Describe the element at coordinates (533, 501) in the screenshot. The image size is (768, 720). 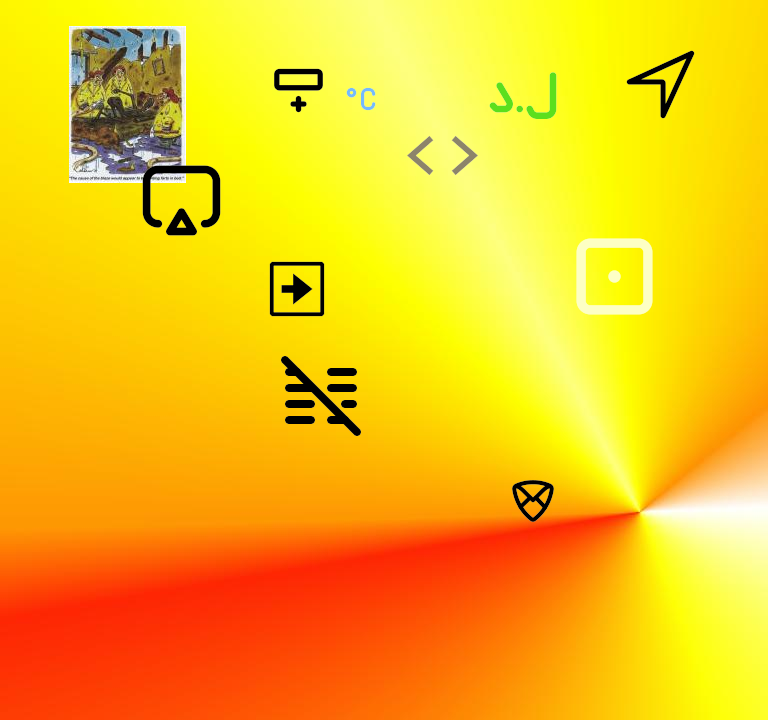
I see `open ctemplar secure email service` at that location.